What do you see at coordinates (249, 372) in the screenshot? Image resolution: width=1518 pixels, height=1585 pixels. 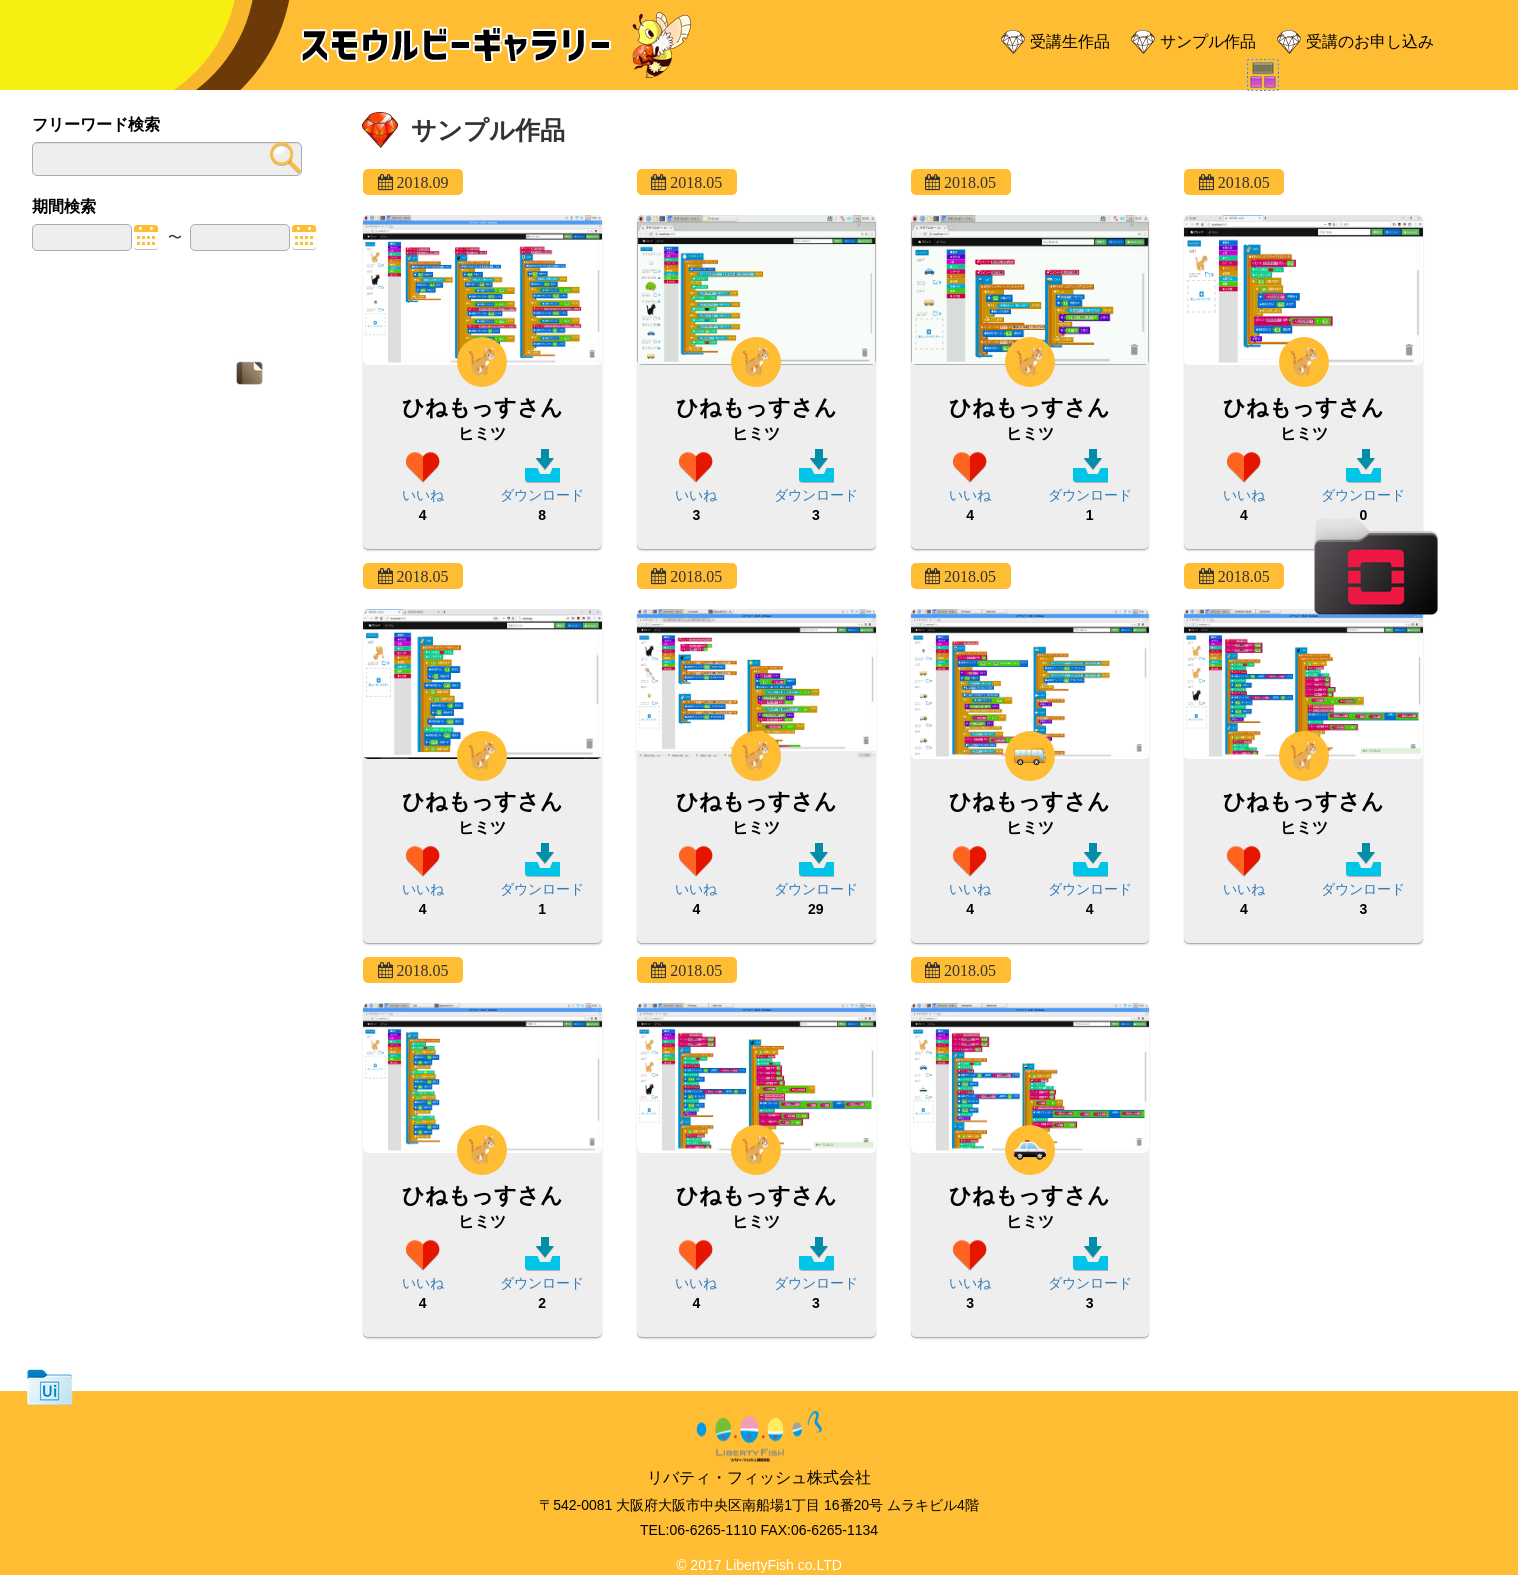 I see `change desktop wallpaper settings` at bounding box center [249, 372].